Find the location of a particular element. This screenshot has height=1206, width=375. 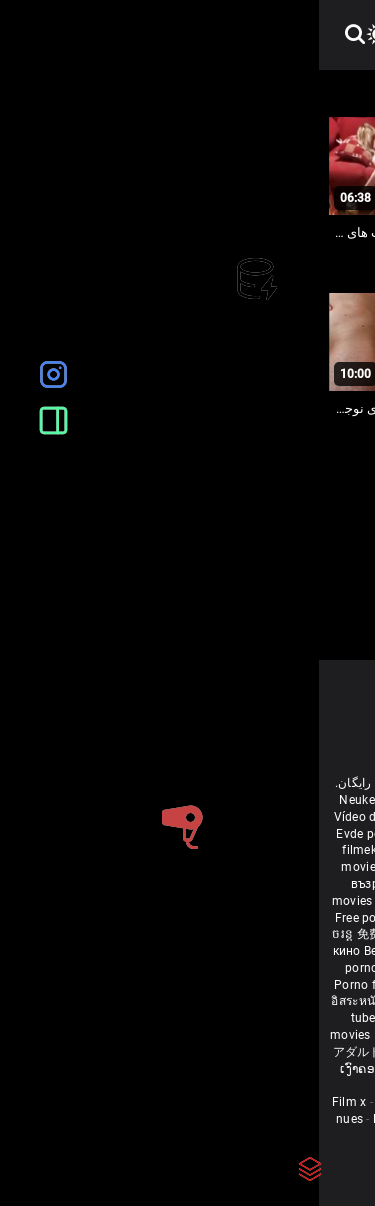

view layers or stacked items is located at coordinates (310, 1169).